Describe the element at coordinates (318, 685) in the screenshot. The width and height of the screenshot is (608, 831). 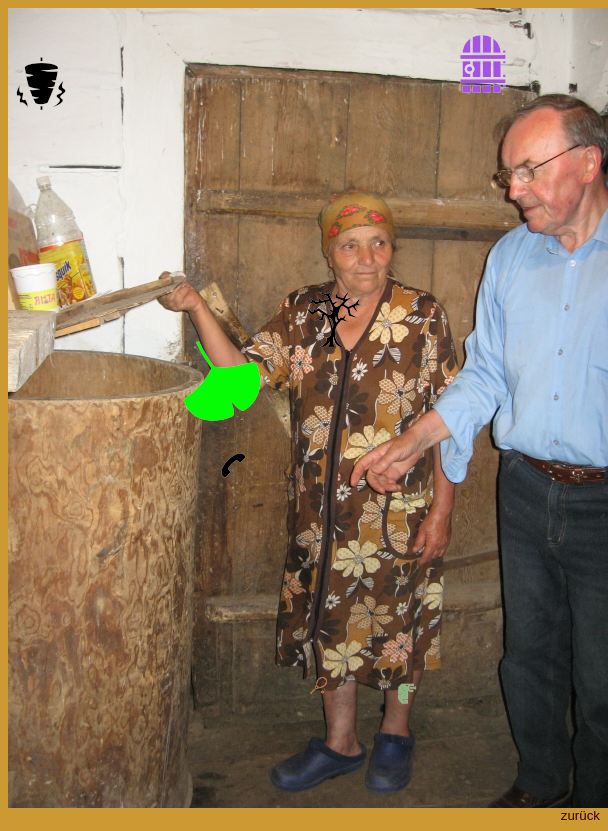
I see `access tennis or racket sports games` at that location.